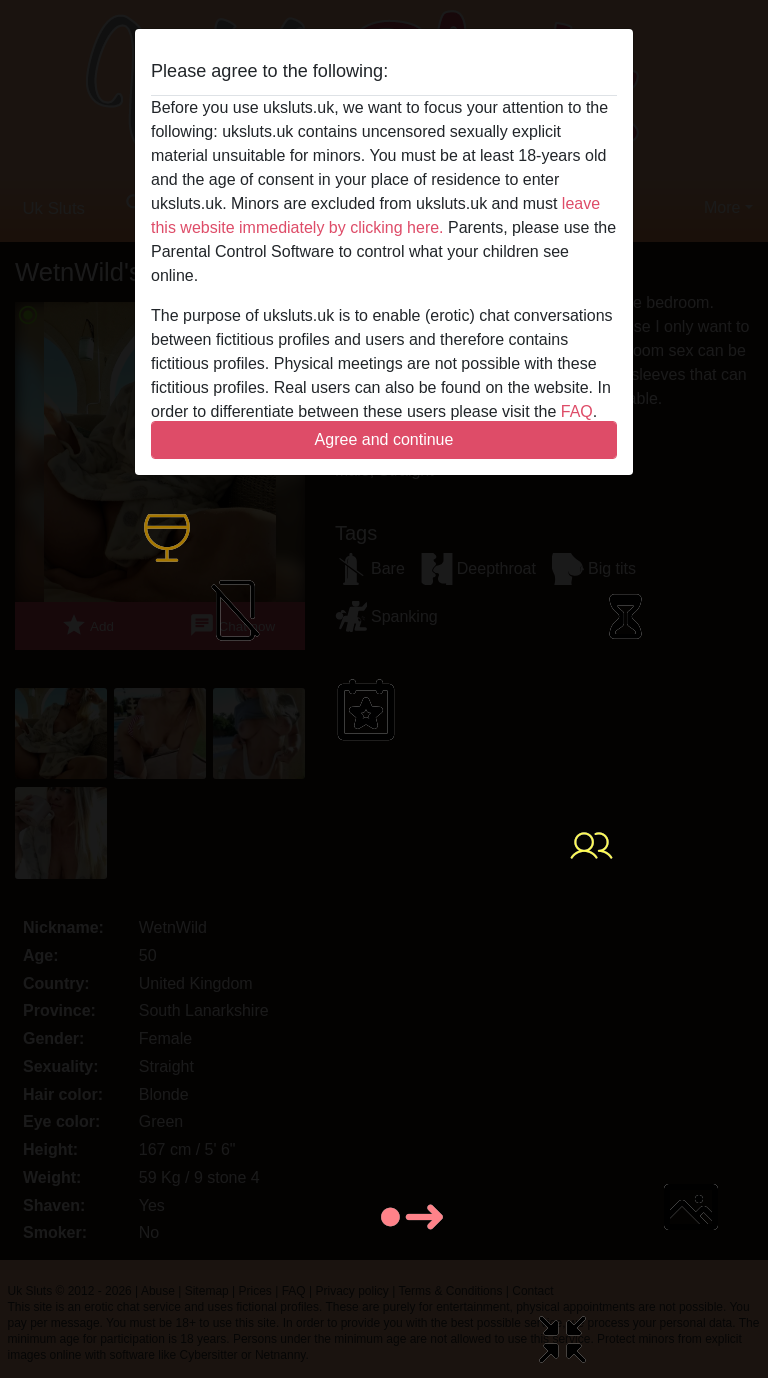  Describe the element at coordinates (591, 845) in the screenshot. I see `view all users or contacts` at that location.